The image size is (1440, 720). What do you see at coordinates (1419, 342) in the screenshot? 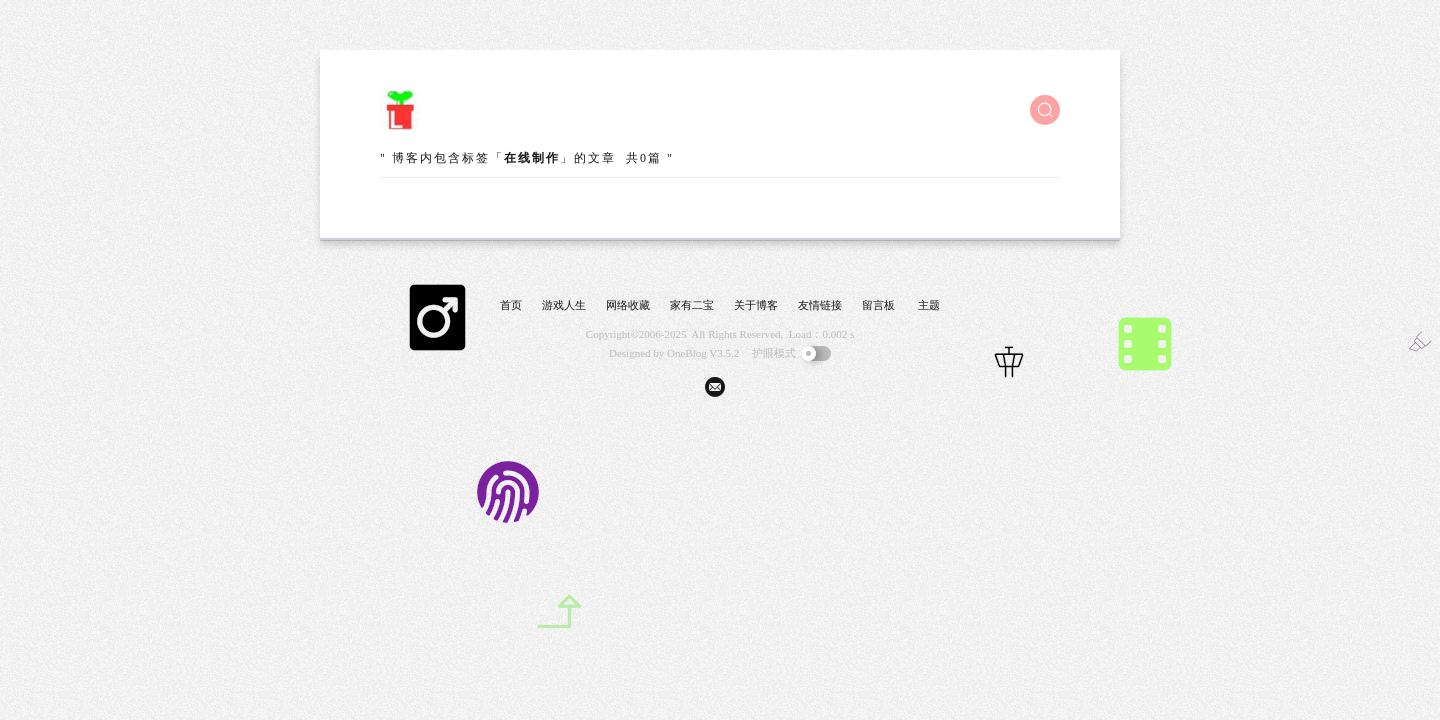
I see `highlight or mark selected text` at bounding box center [1419, 342].